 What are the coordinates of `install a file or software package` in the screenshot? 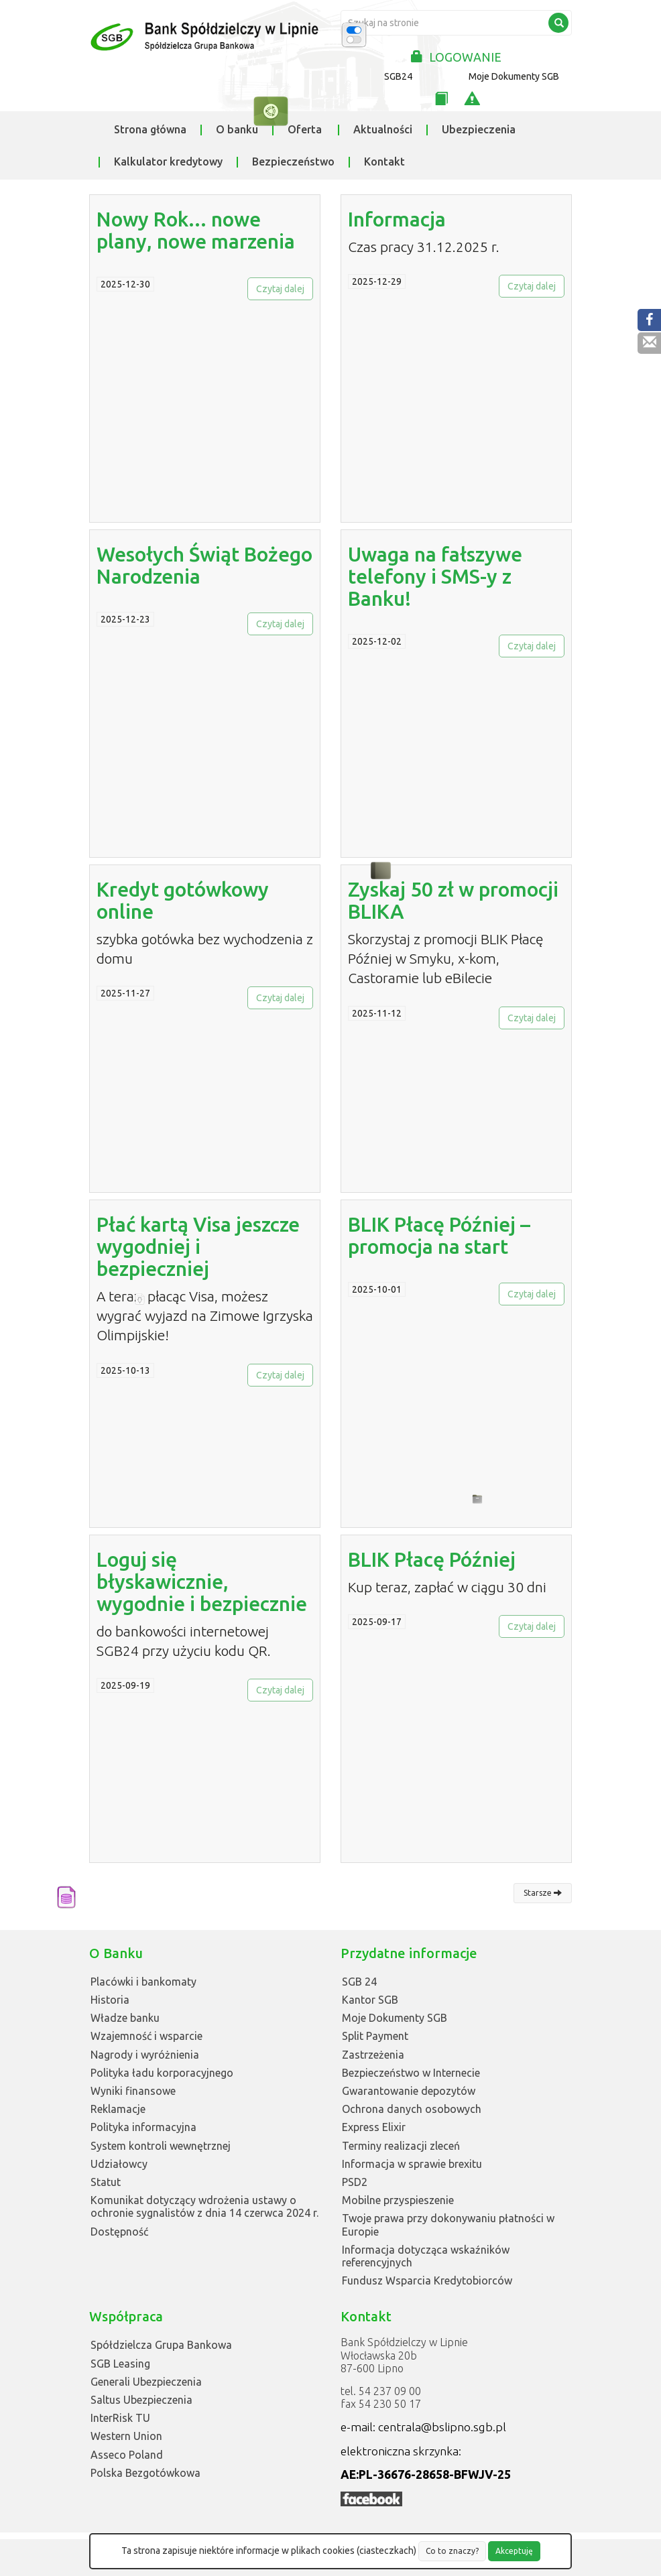 It's located at (139, 1299).